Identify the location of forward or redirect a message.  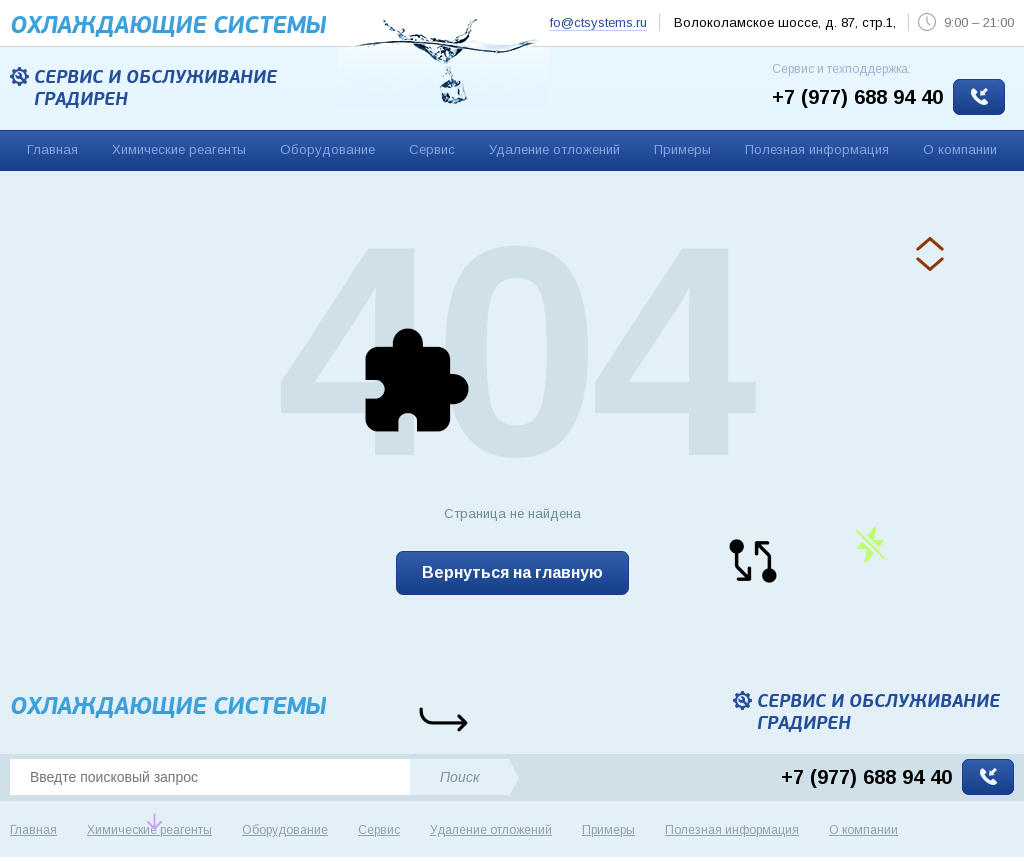
(443, 719).